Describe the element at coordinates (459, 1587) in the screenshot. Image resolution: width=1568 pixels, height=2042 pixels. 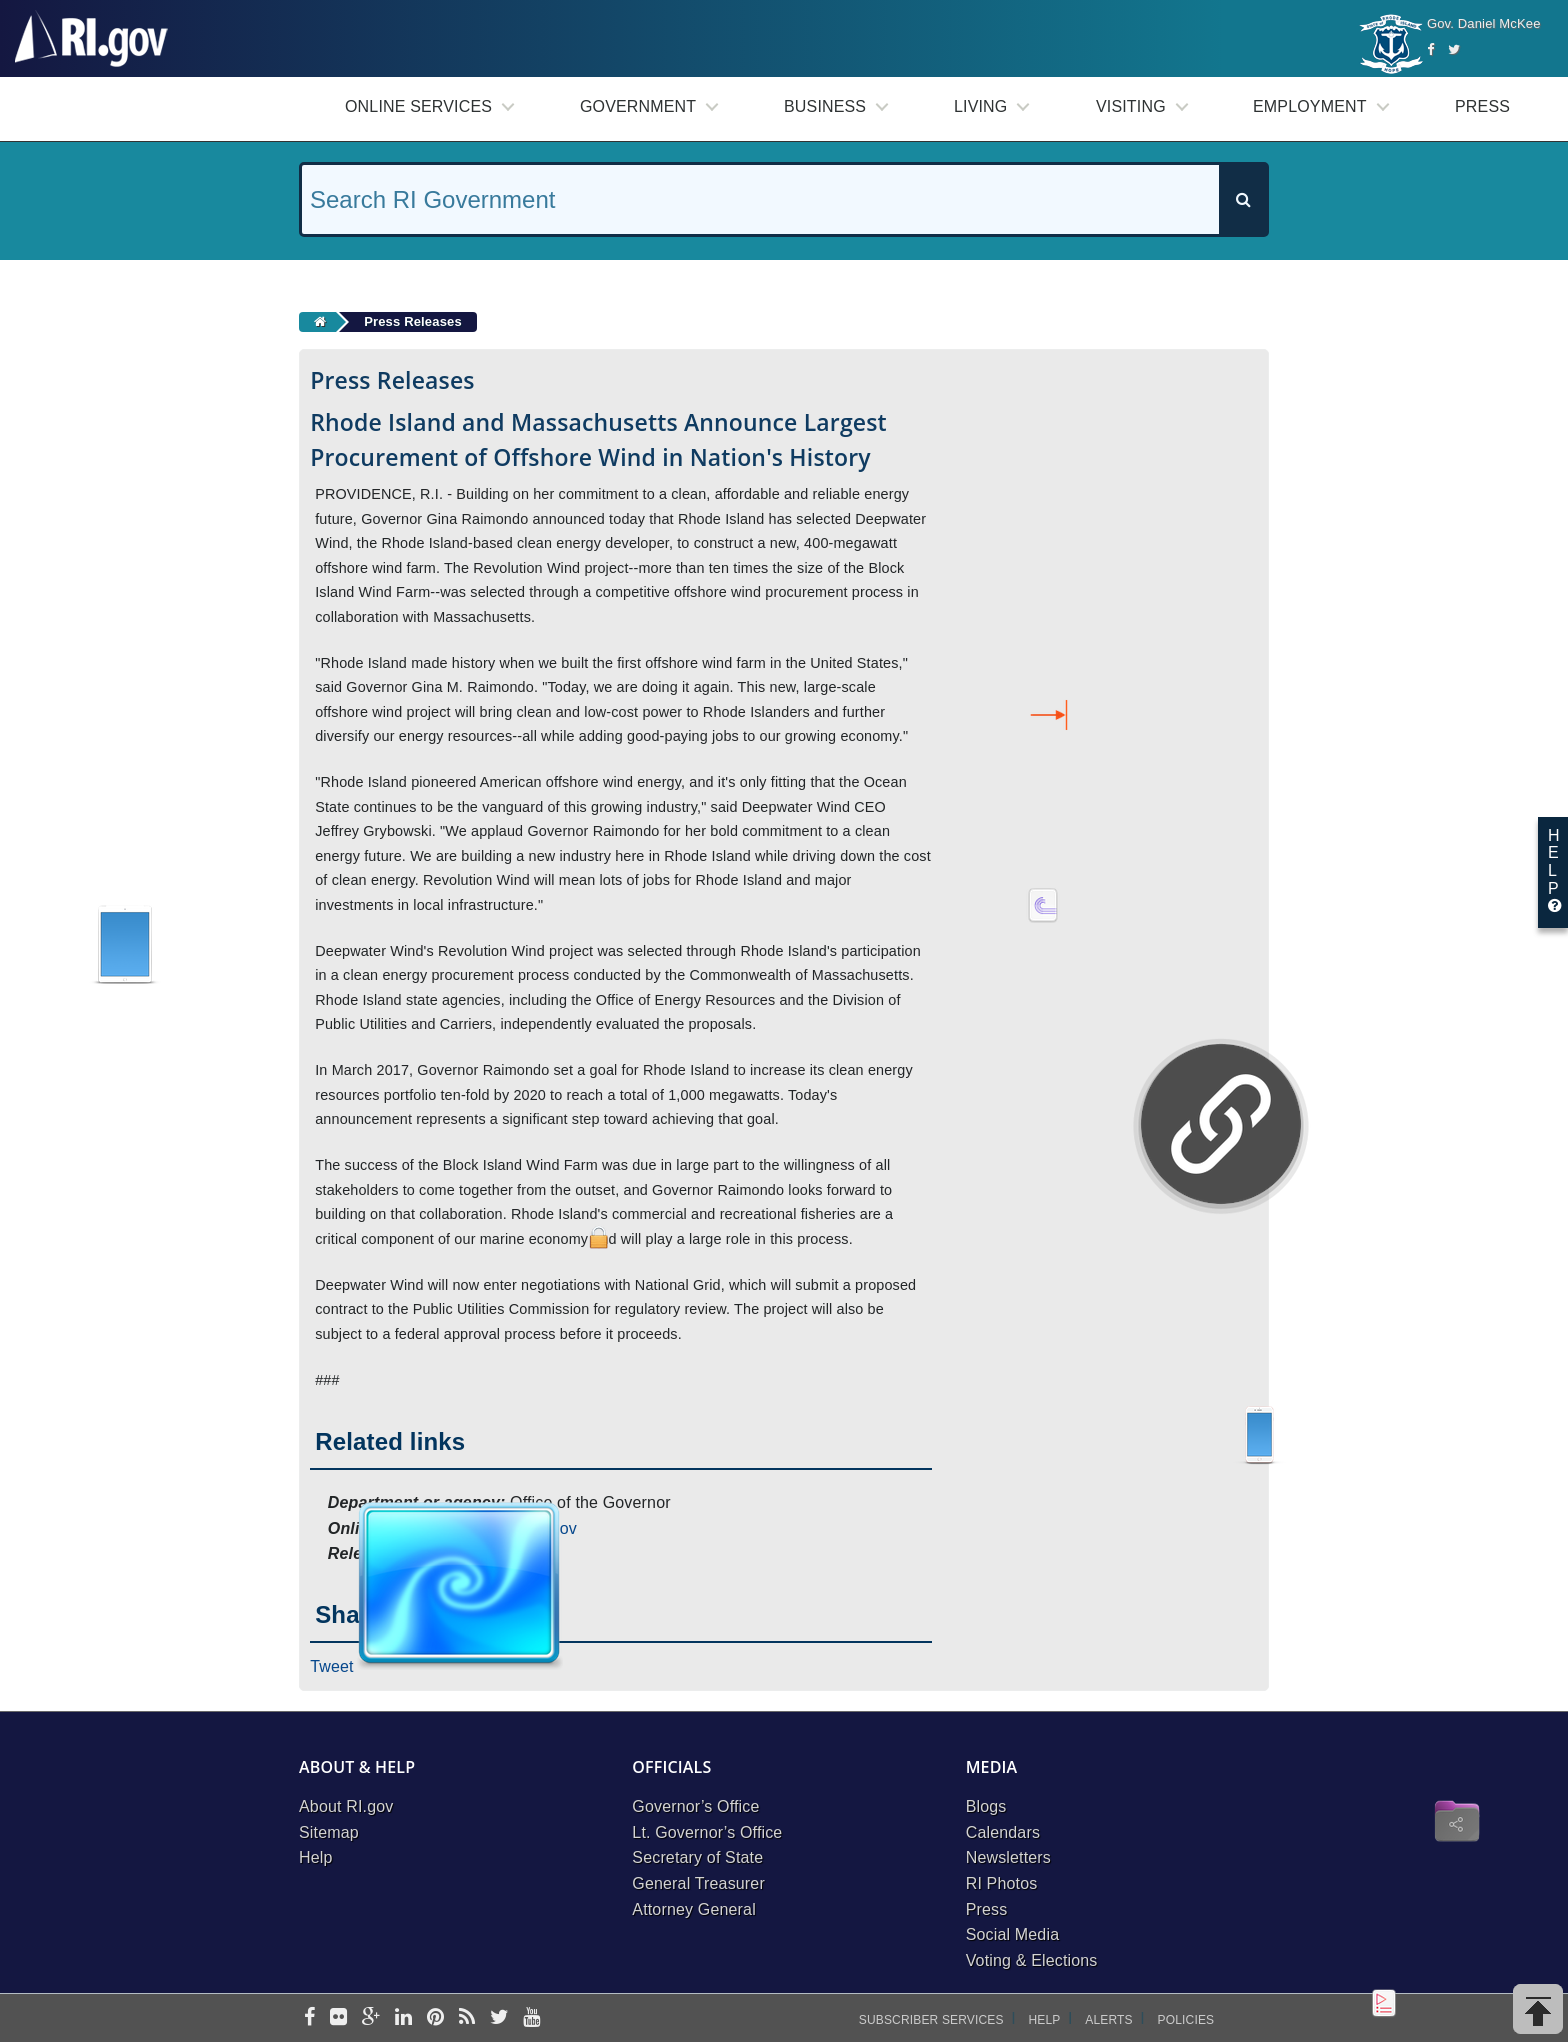
I see `open screen saver settings` at that location.